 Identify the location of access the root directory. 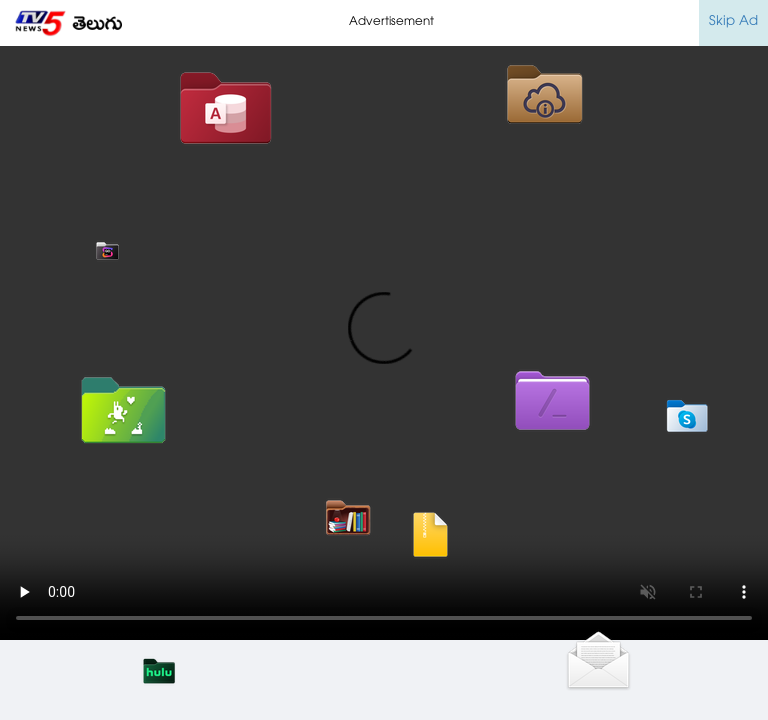
(552, 400).